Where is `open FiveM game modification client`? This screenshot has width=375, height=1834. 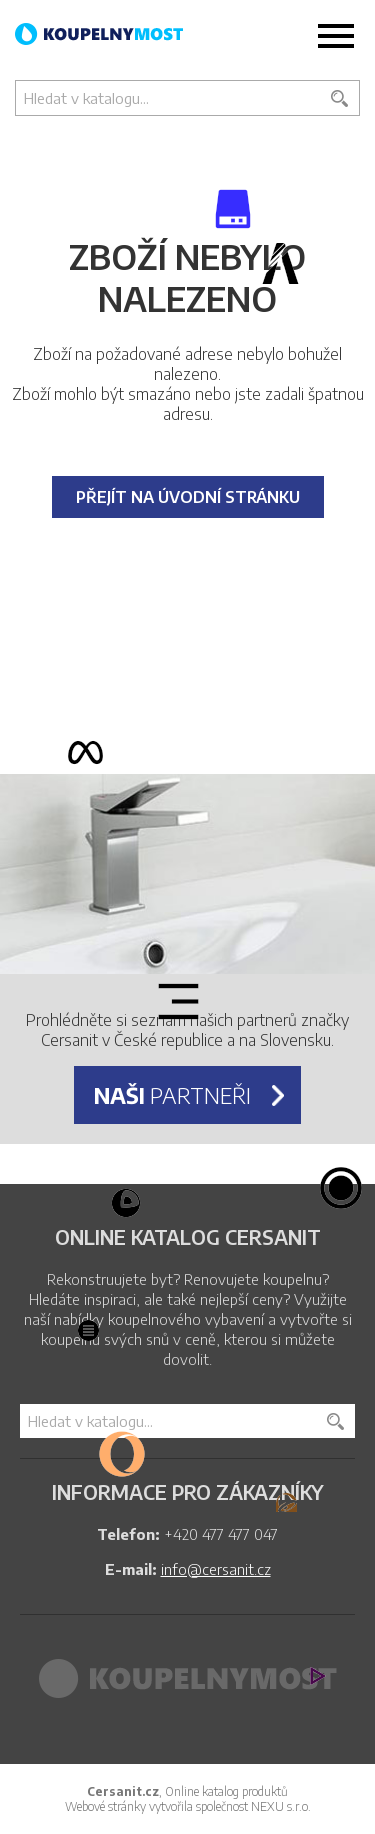
open FiveM game modification client is located at coordinates (280, 263).